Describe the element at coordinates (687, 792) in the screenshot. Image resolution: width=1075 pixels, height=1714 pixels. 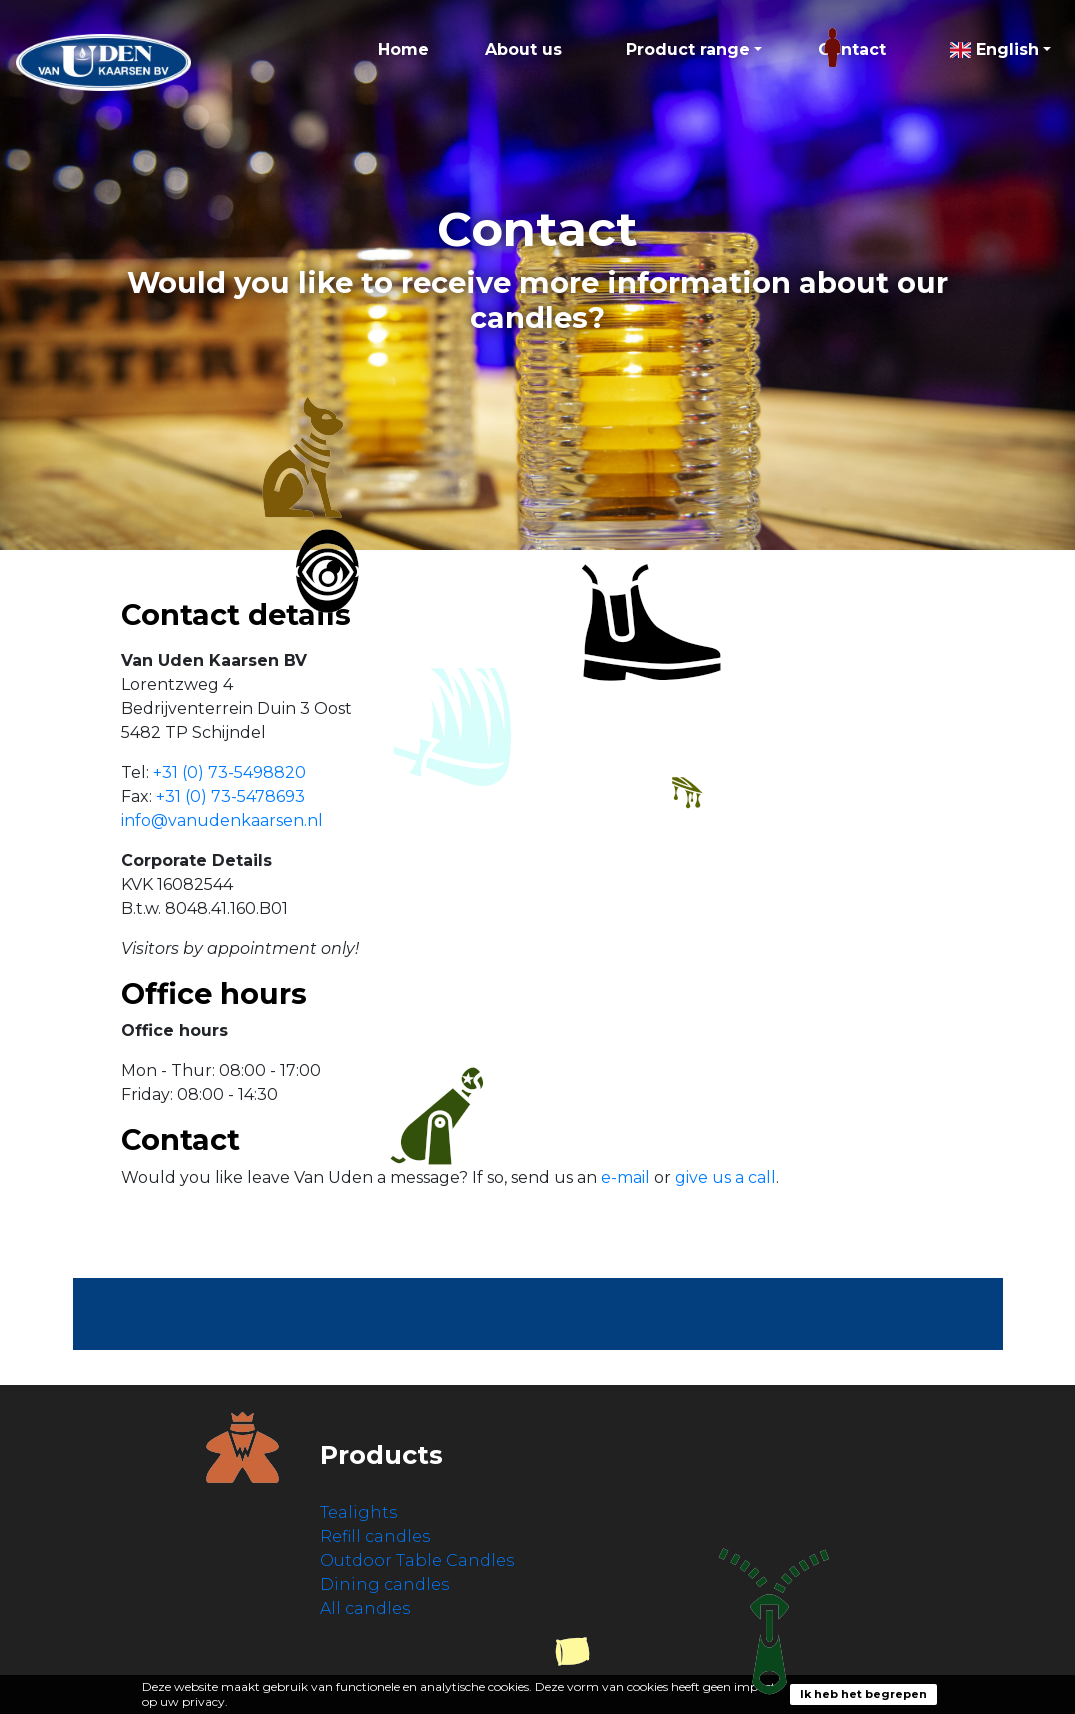
I see `indicates a critical hit or bleeding effect` at that location.